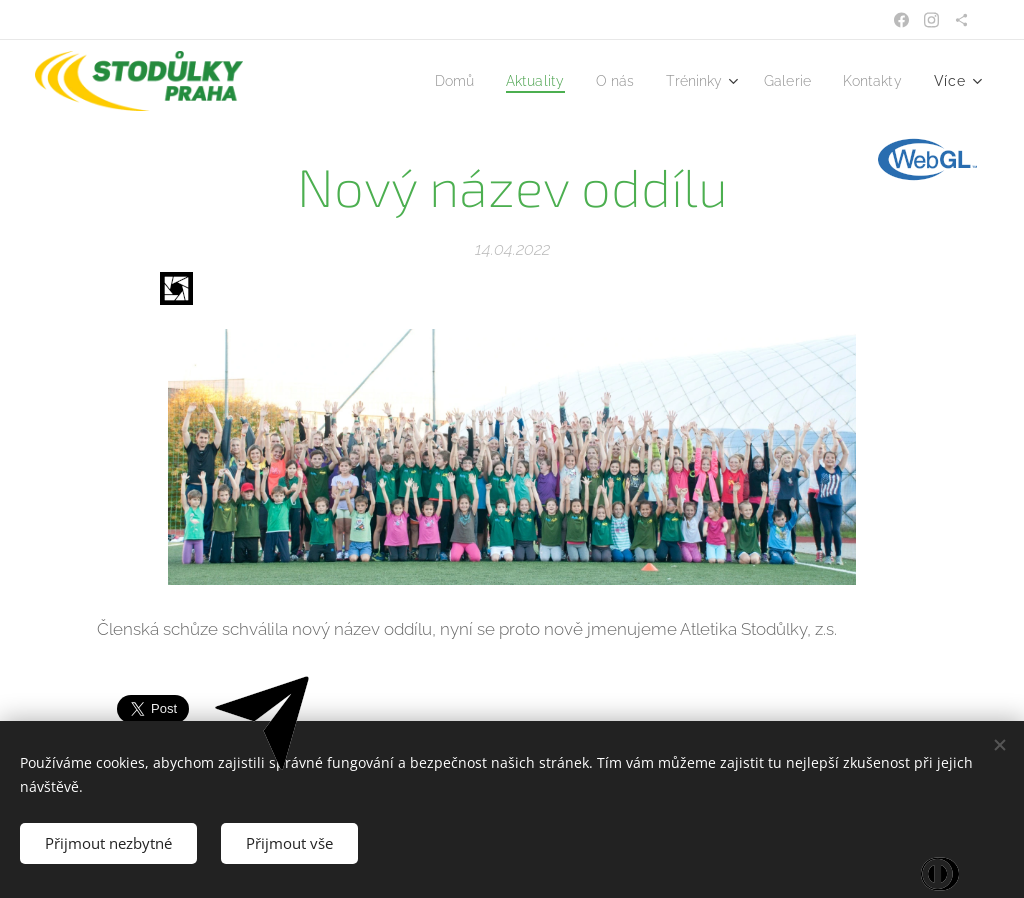  I want to click on pay with Diners Club credit card, so click(940, 874).